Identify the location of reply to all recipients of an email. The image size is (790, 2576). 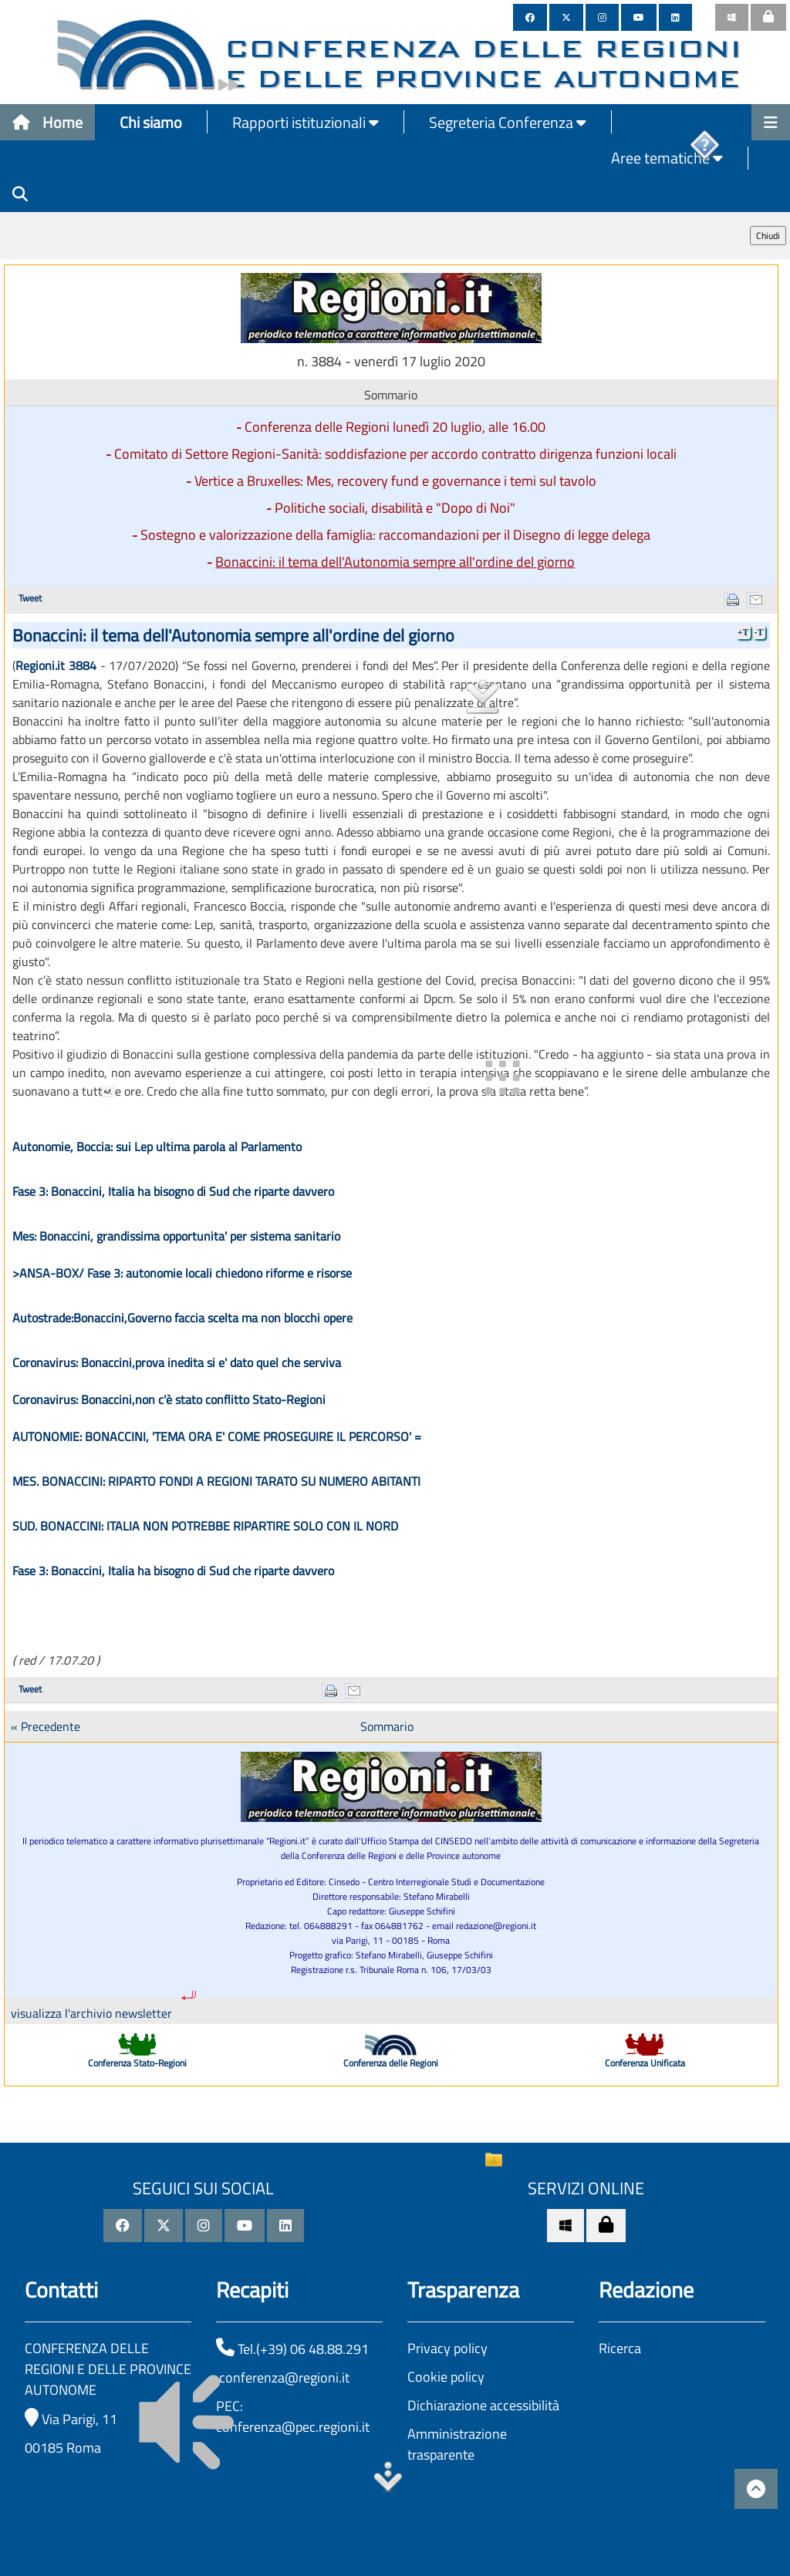
(188, 1995).